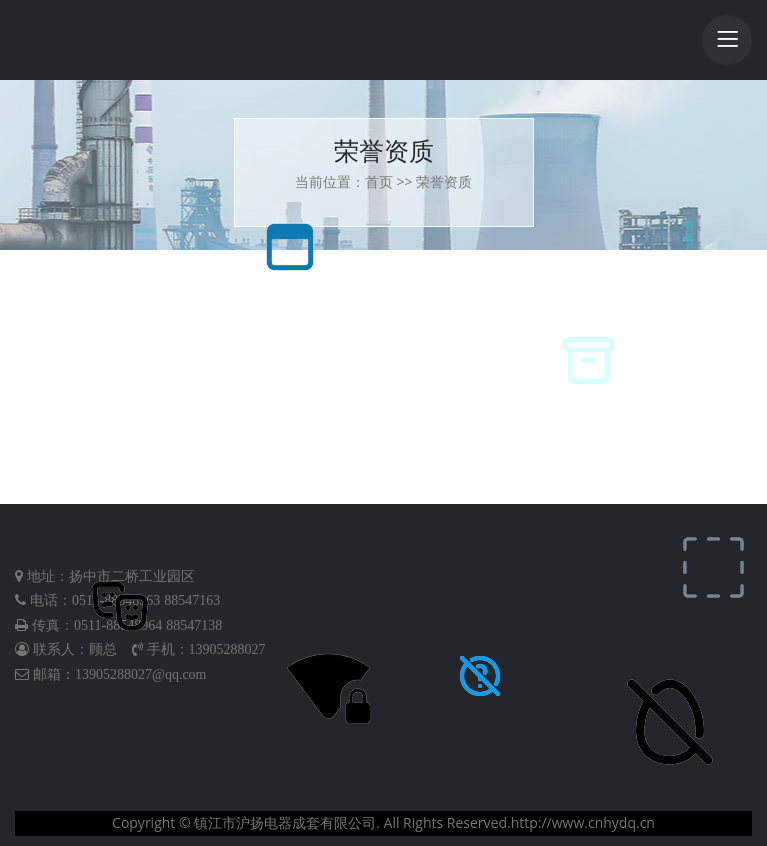 Image resolution: width=767 pixels, height=846 pixels. What do you see at coordinates (120, 605) in the screenshot?
I see `access theater or entertainment options` at bounding box center [120, 605].